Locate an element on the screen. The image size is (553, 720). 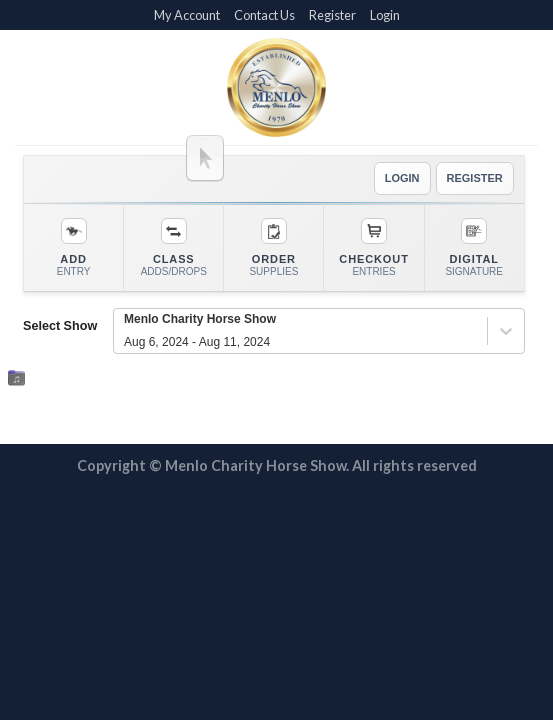
cursor image file type is located at coordinates (205, 158).